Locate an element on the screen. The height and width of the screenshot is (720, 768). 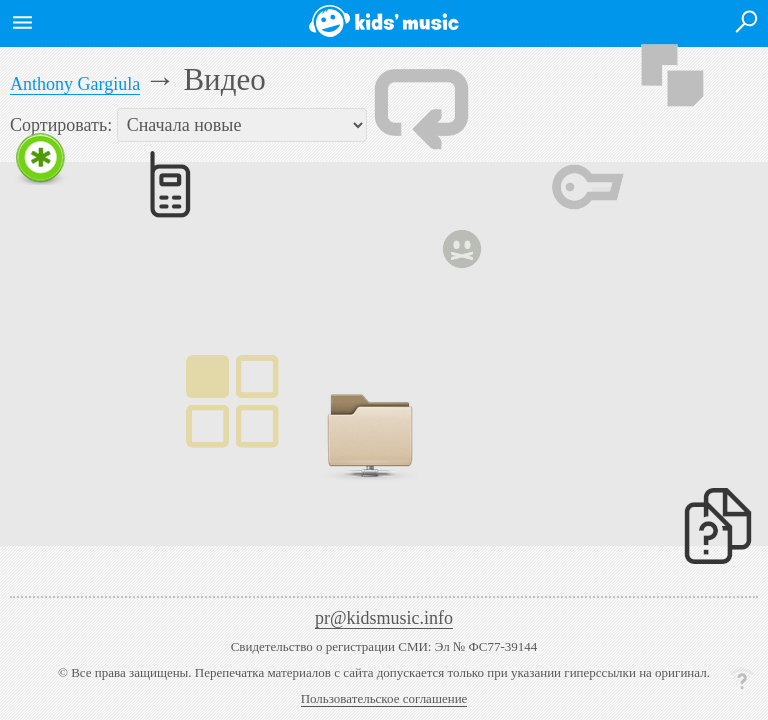
enter password to continue is located at coordinates (588, 187).